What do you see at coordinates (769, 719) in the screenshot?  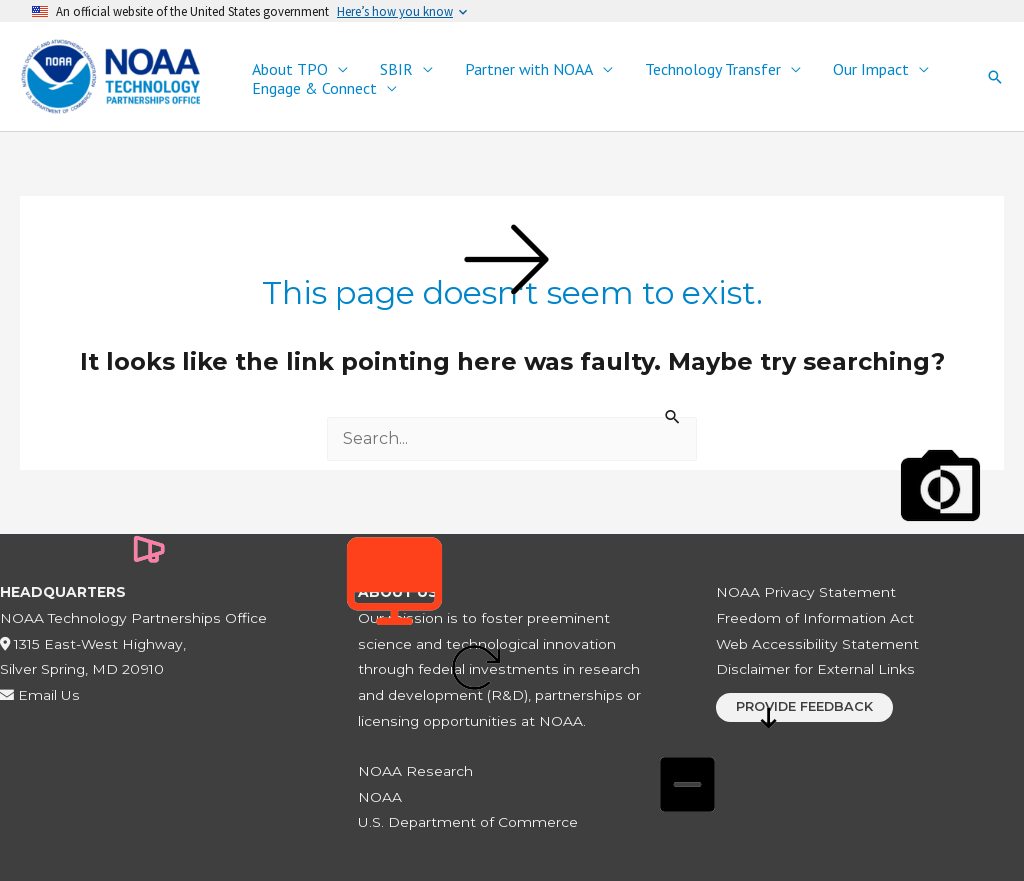 I see `scroll down or view more content` at bounding box center [769, 719].